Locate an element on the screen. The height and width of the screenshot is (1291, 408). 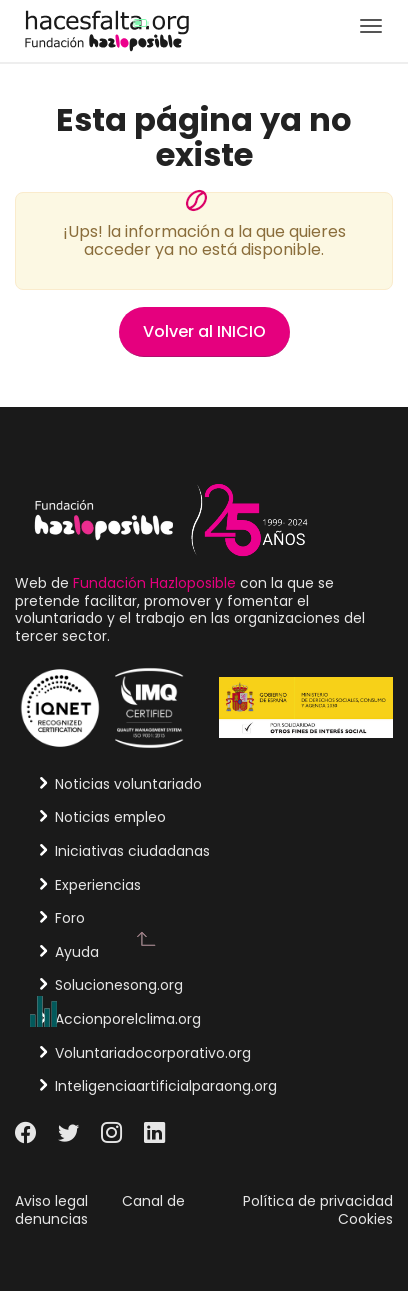
go back and return to top is located at coordinates (145, 939).